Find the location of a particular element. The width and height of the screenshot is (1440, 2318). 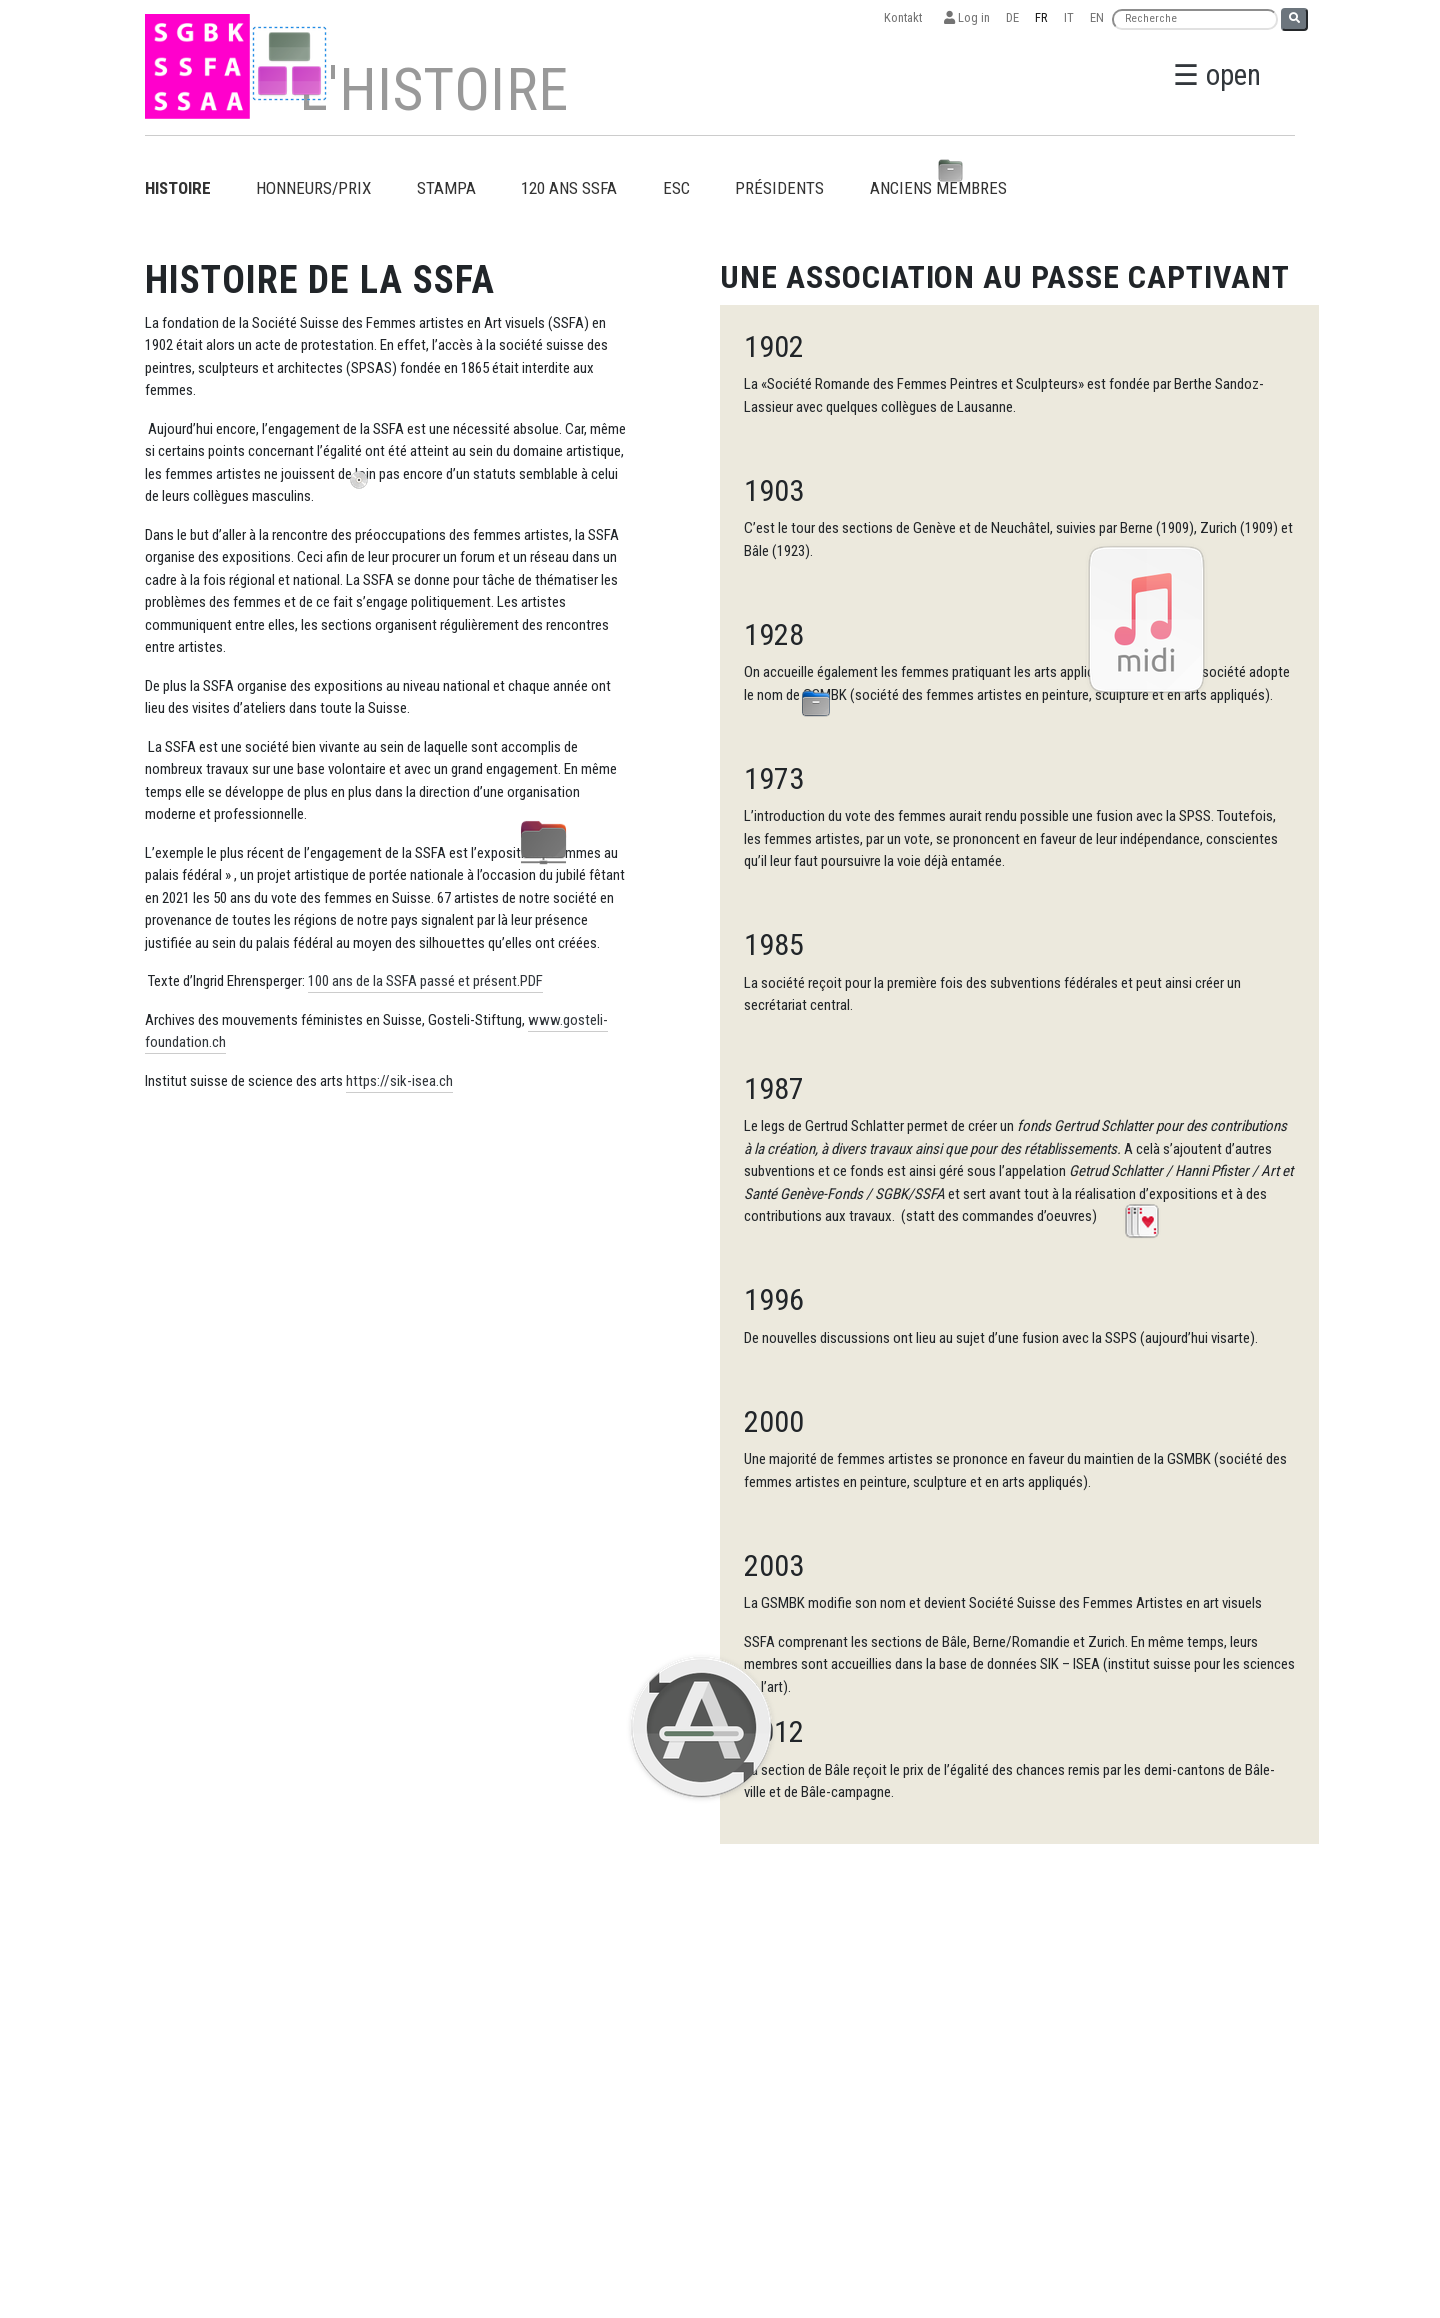

open the file manager application is located at coordinates (816, 703).